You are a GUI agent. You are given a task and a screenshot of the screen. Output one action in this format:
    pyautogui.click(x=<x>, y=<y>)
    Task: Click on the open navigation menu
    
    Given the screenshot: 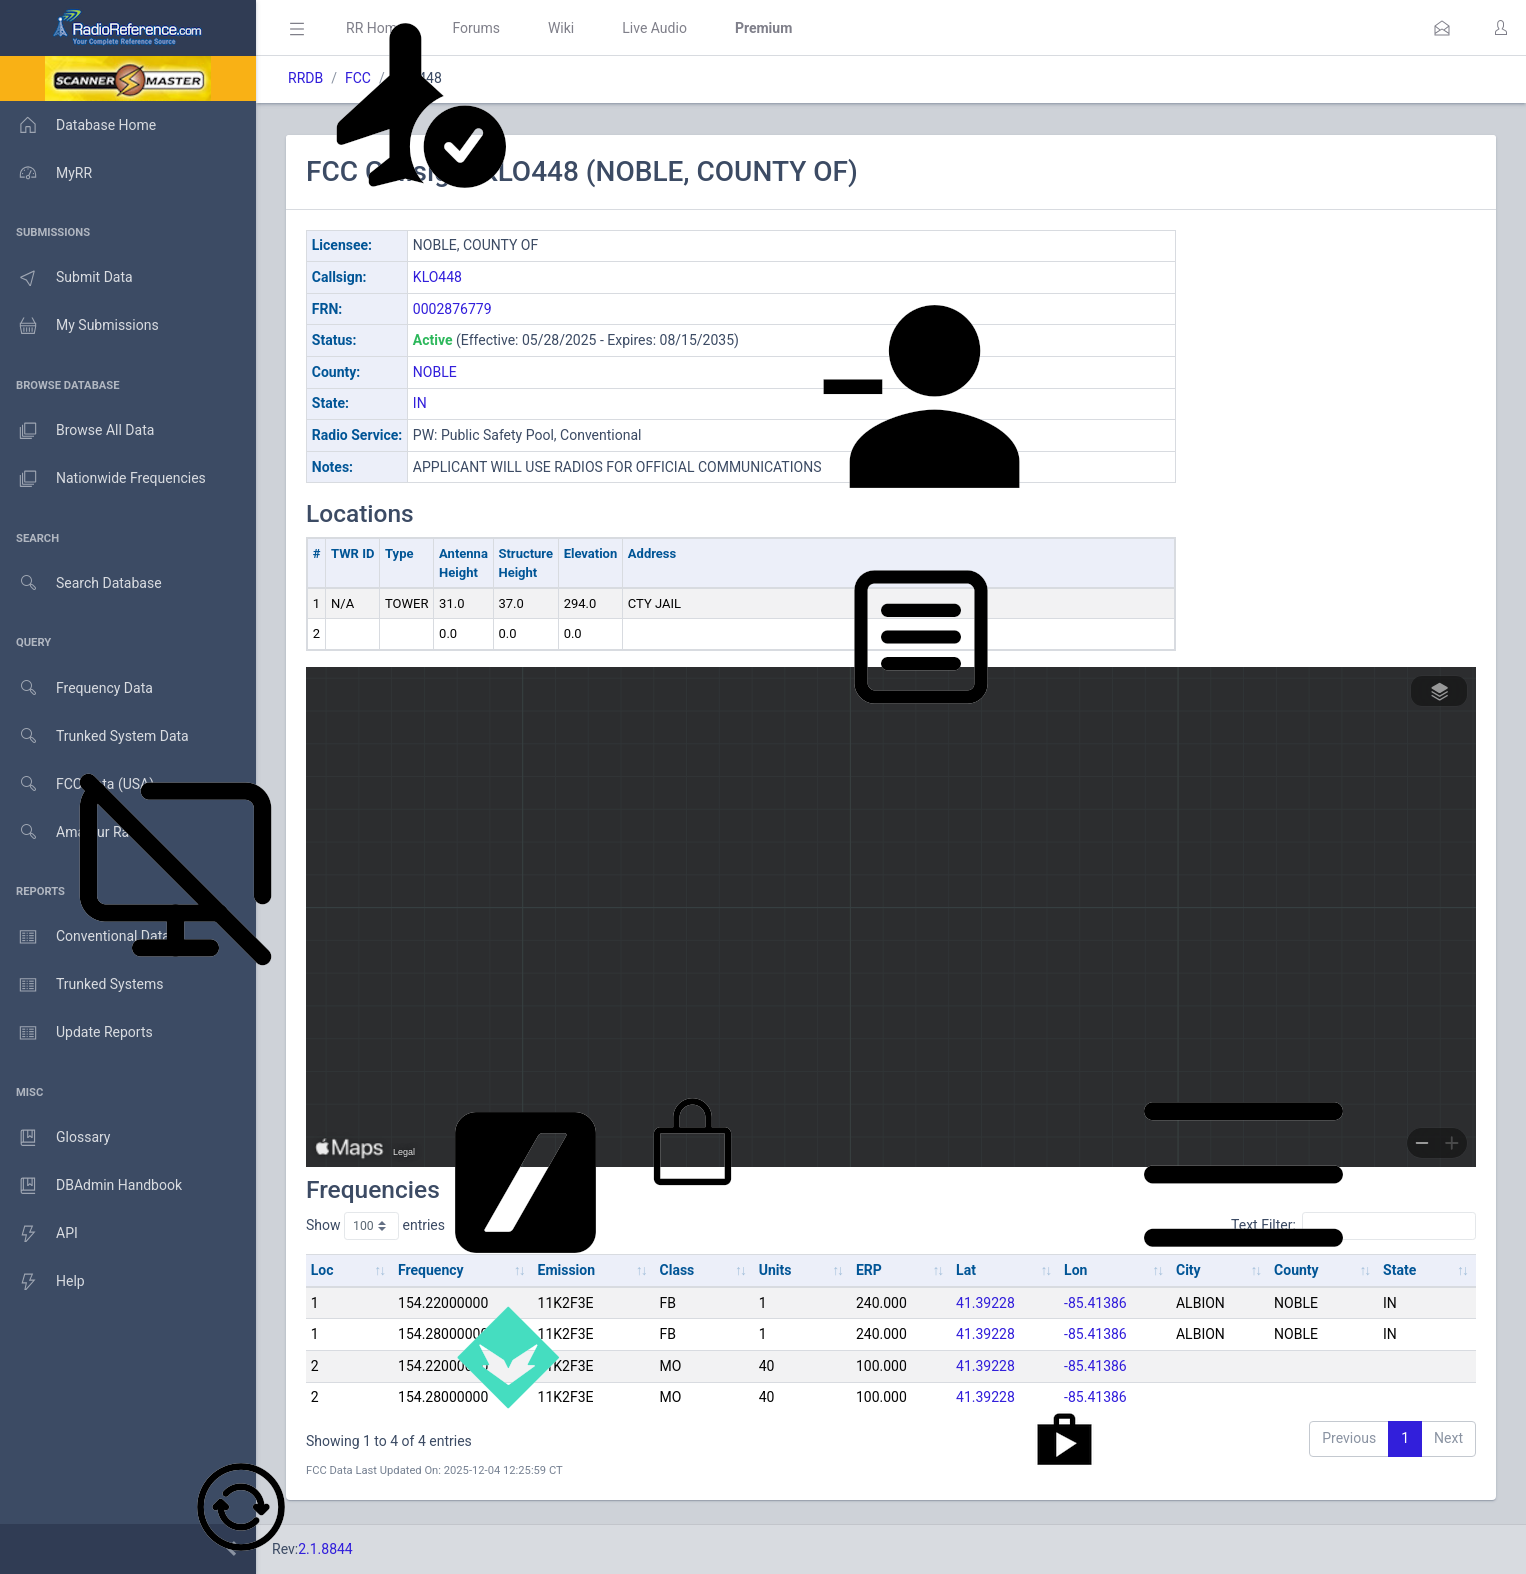 What is the action you would take?
    pyautogui.click(x=921, y=637)
    